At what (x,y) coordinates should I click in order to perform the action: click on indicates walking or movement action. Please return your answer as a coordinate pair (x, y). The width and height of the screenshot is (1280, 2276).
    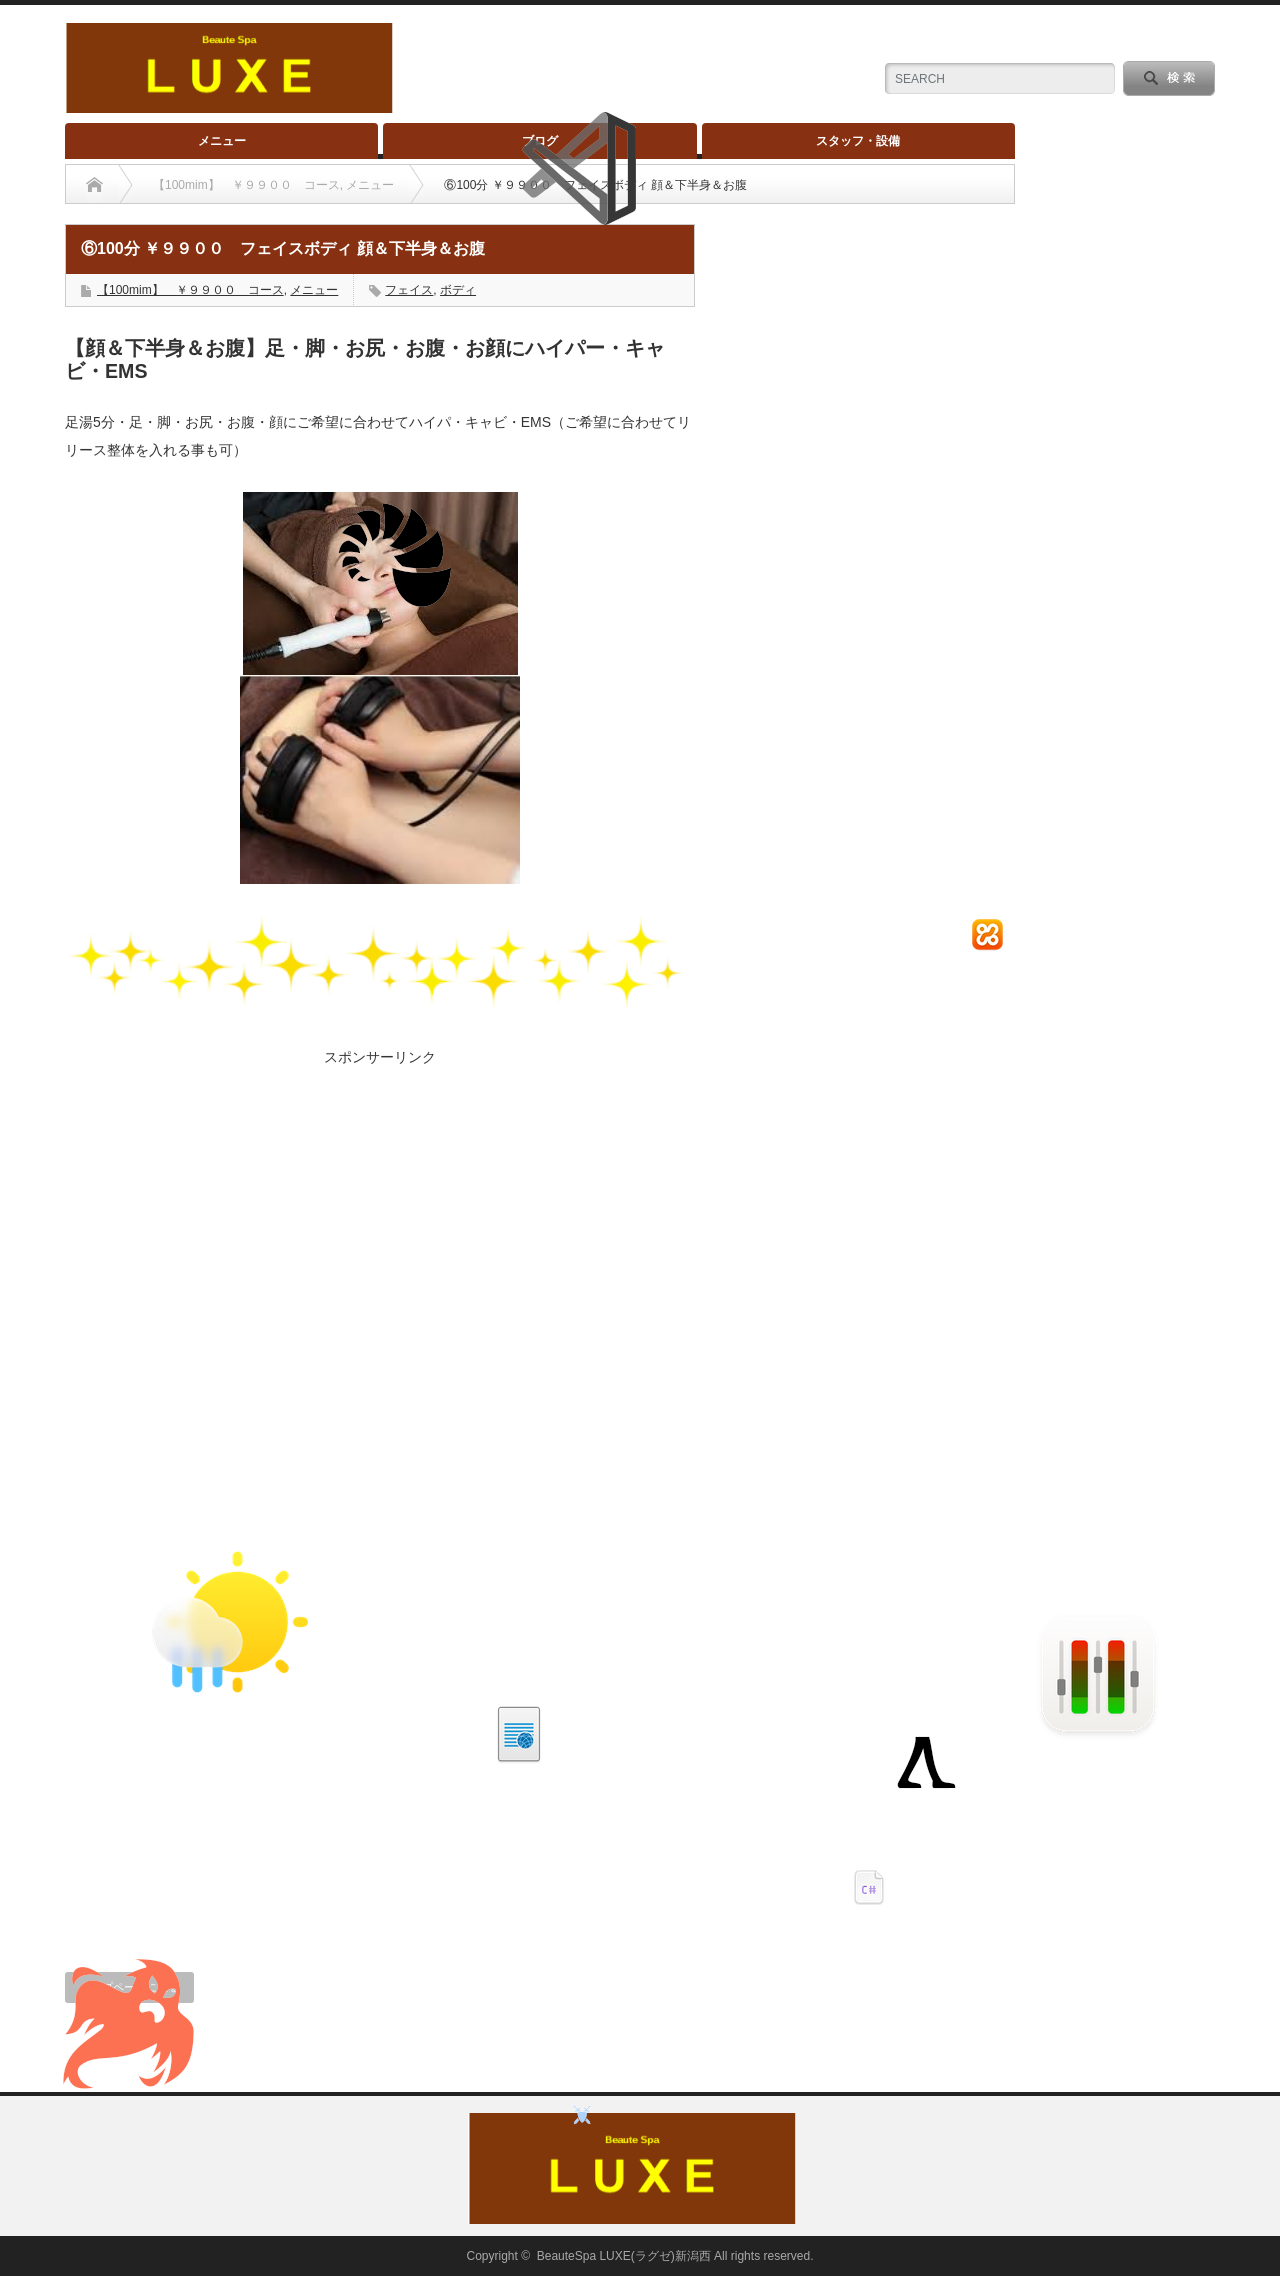
    Looking at the image, I should click on (926, 1762).